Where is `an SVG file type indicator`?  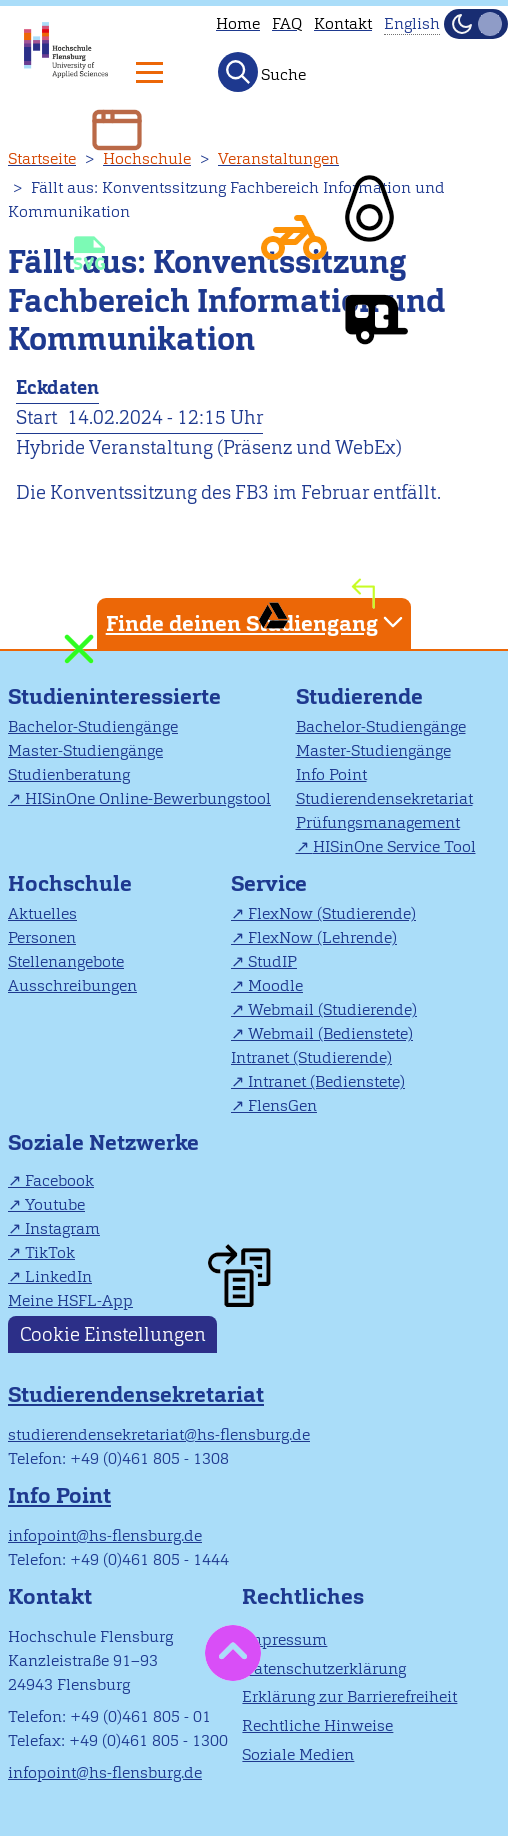
an SVG file type indicator is located at coordinates (89, 254).